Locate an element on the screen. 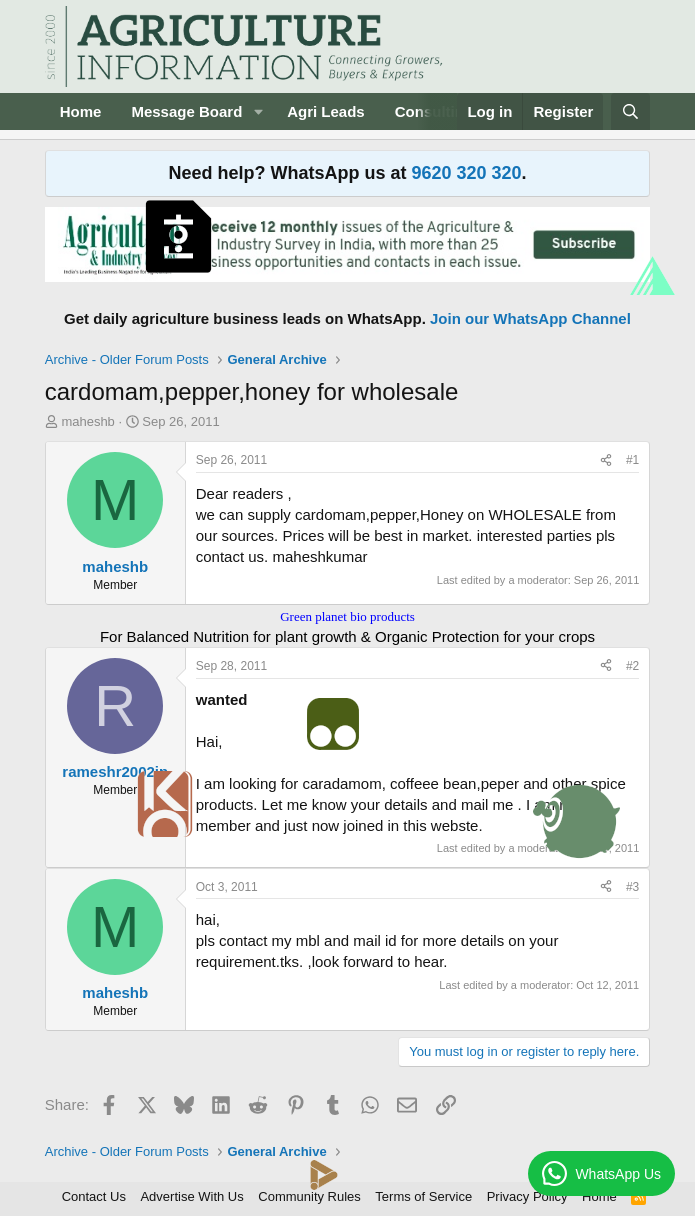 The image size is (695, 1216). open the Plurk social networking app is located at coordinates (576, 821).